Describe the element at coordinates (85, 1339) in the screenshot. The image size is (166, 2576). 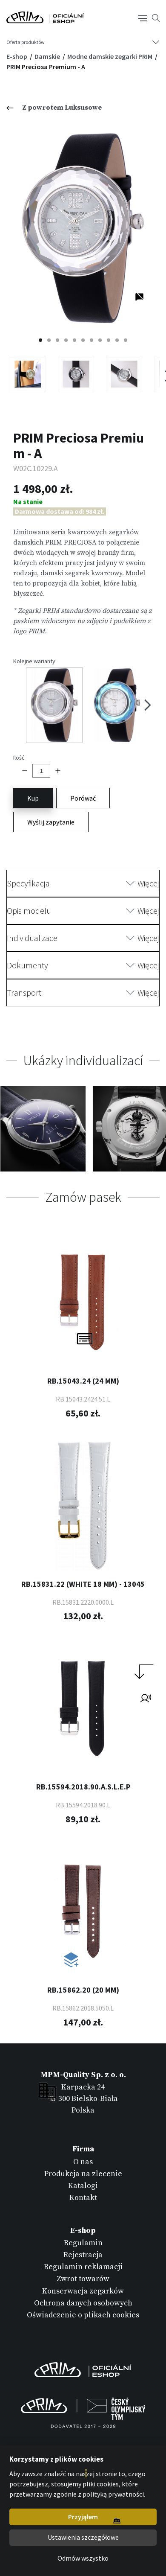
I see `open on-screen keyboard` at that location.